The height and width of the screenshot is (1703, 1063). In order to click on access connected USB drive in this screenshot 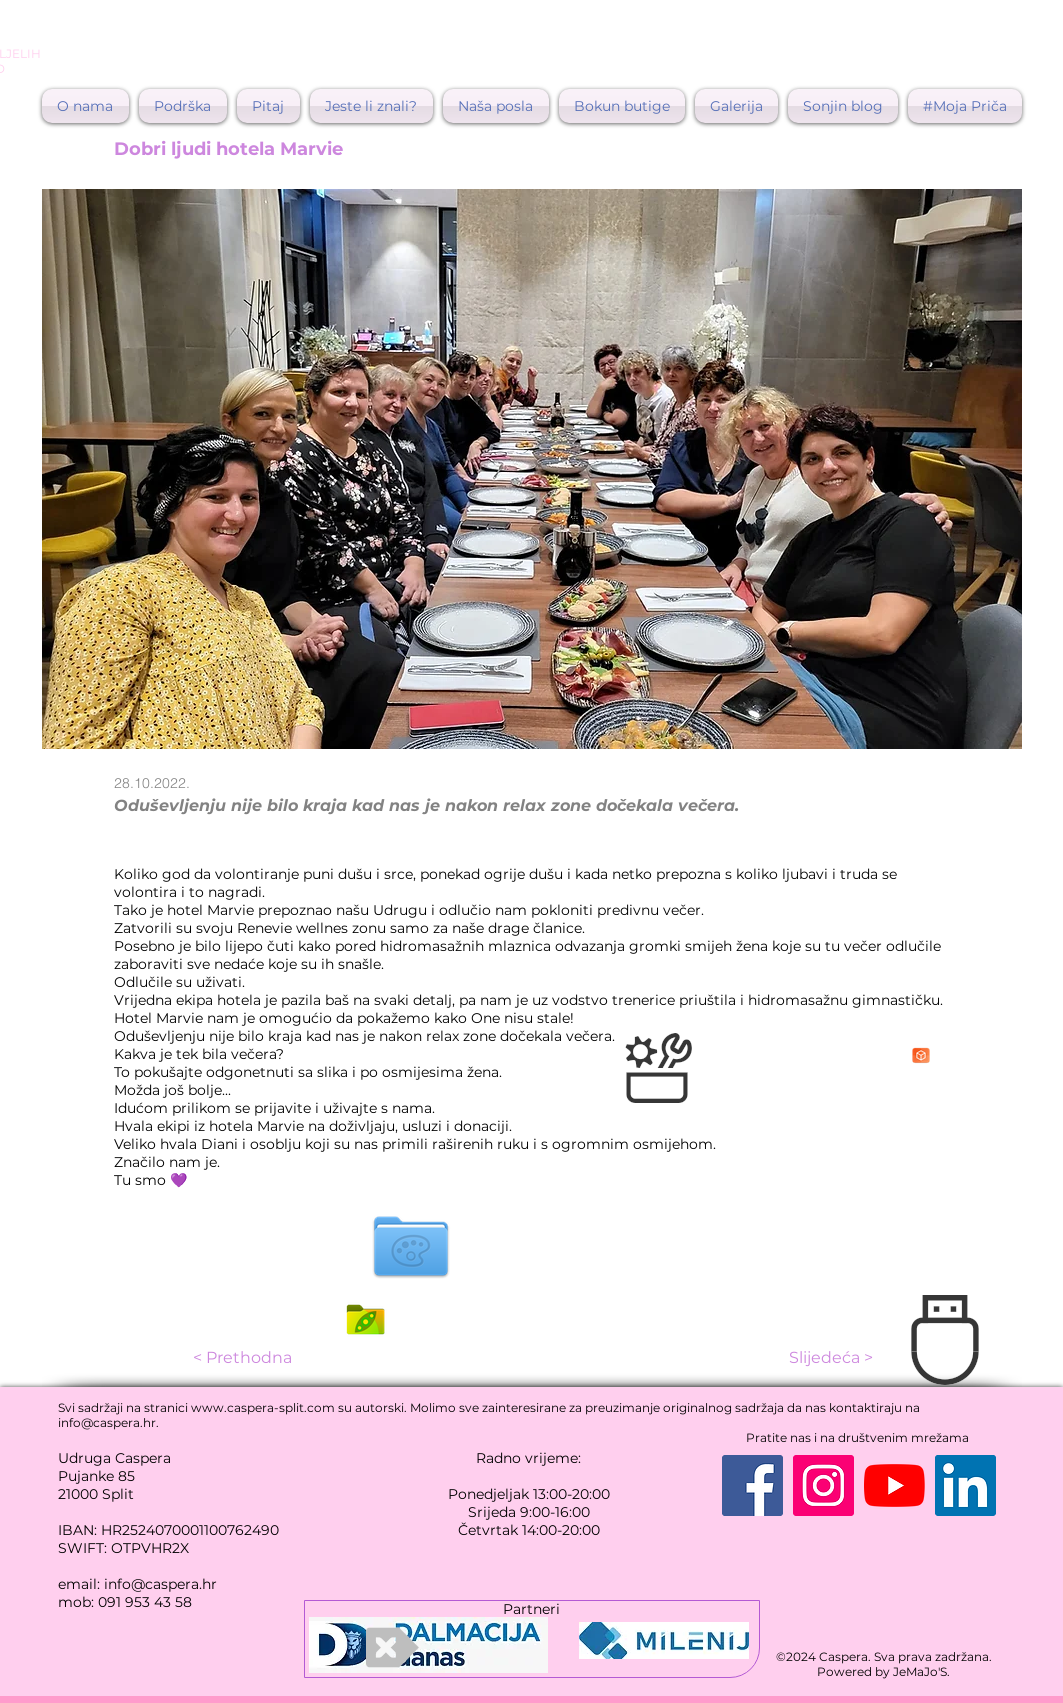, I will do `click(945, 1340)`.